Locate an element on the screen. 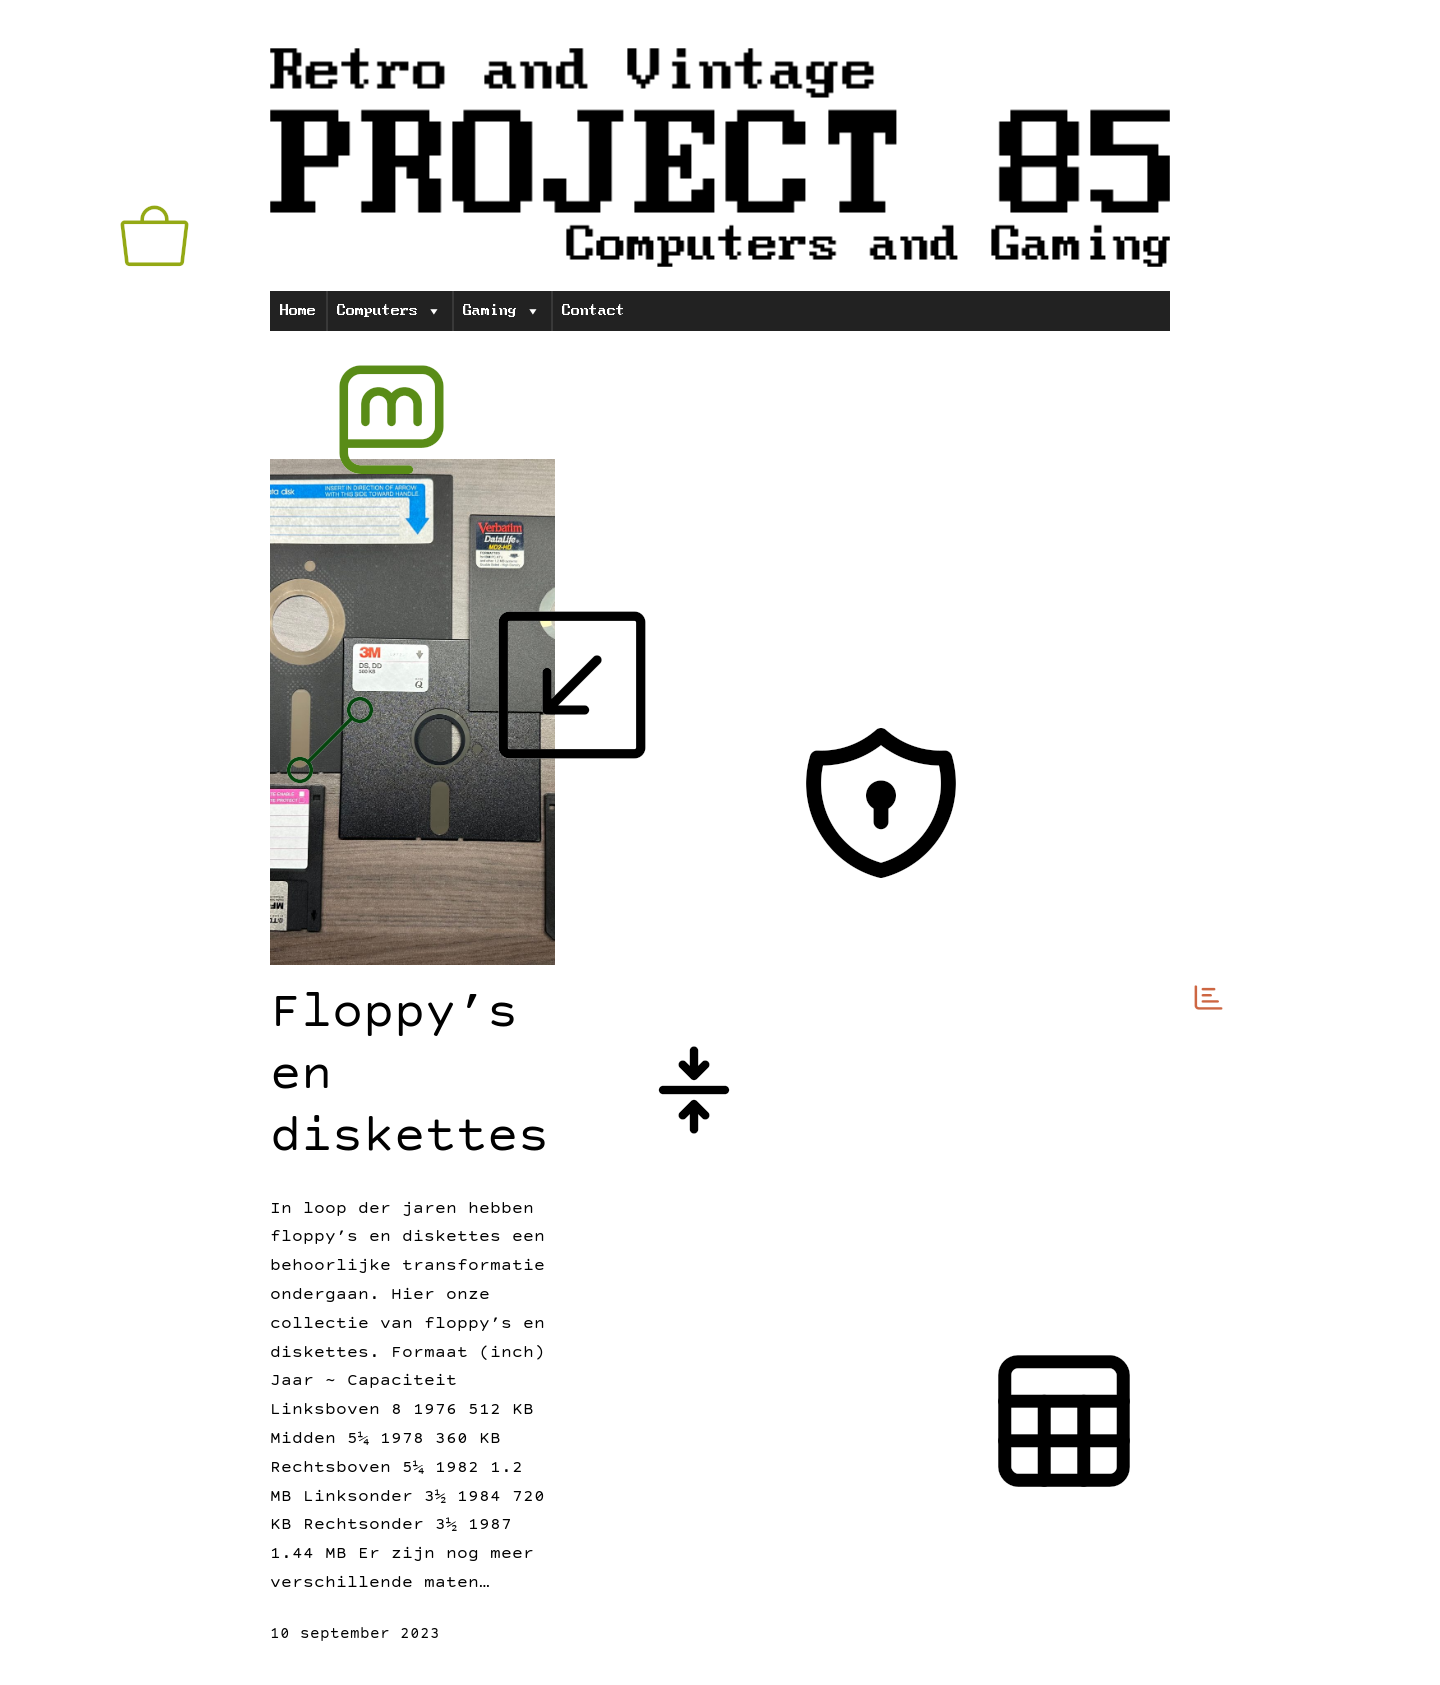 This screenshot has width=1440, height=1685. access security or privacy settings is located at coordinates (881, 803).